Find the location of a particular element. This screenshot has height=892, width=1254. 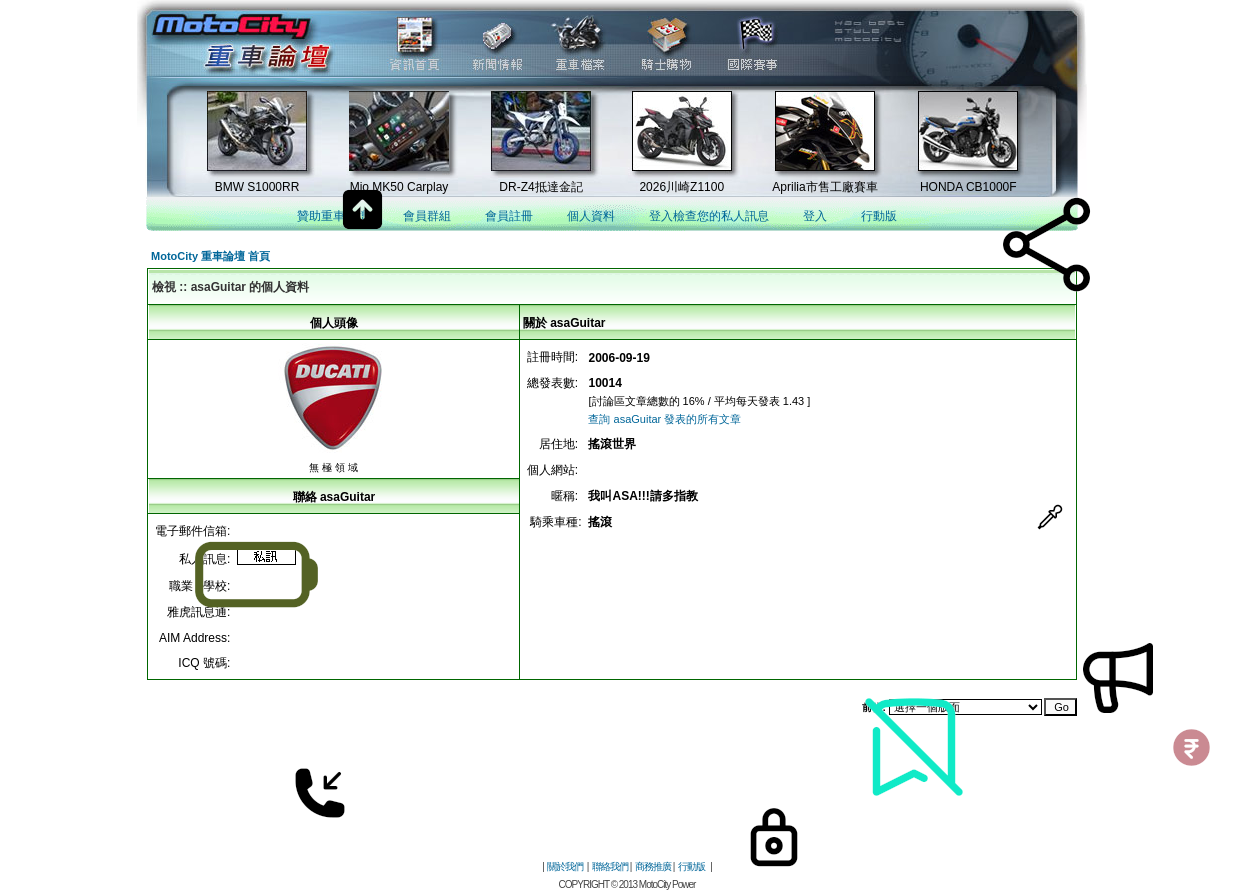

remove from bookmarks is located at coordinates (914, 747).